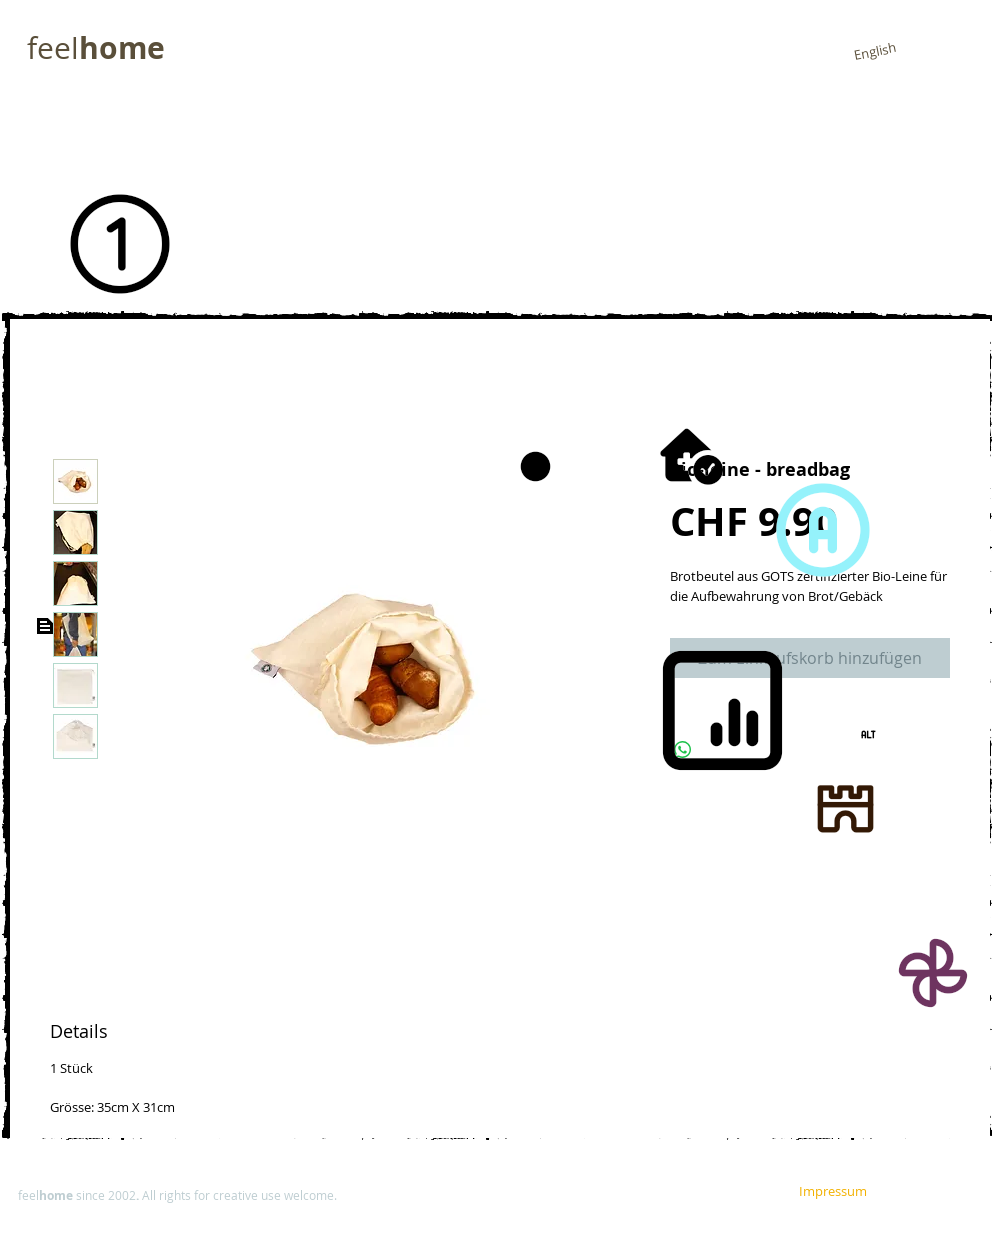 The image size is (993, 1260). What do you see at coordinates (45, 626) in the screenshot?
I see `view text document or note` at bounding box center [45, 626].